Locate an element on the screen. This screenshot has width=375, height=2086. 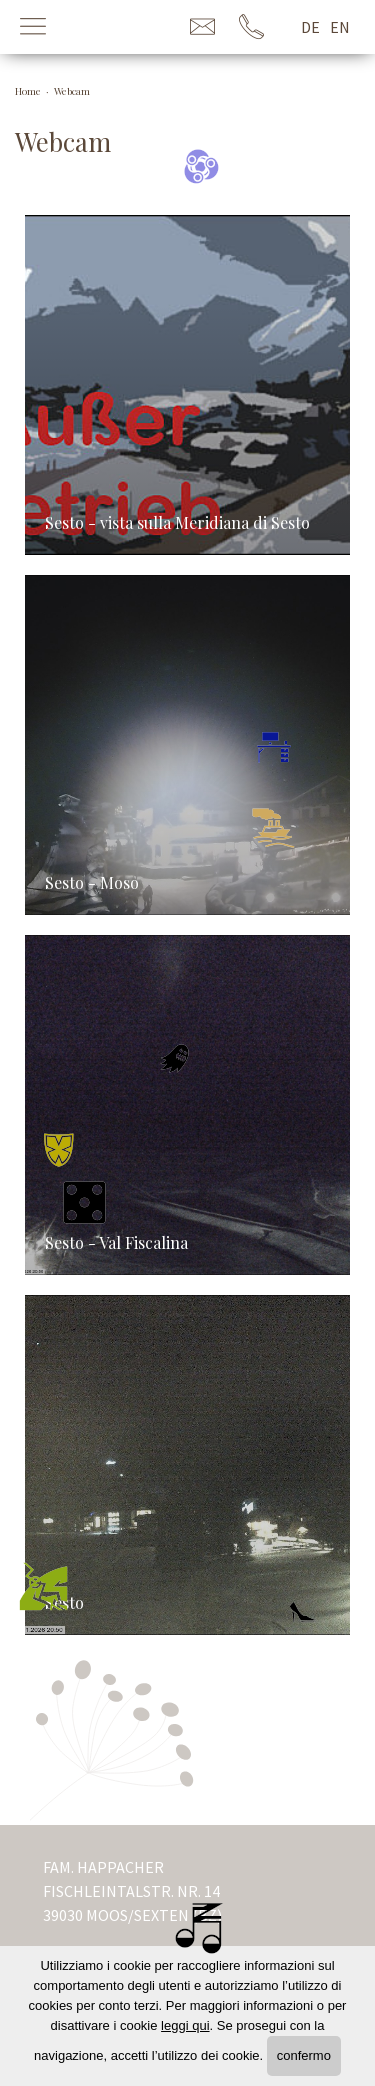
select dreadnought or battleship unit is located at coordinates (273, 829).